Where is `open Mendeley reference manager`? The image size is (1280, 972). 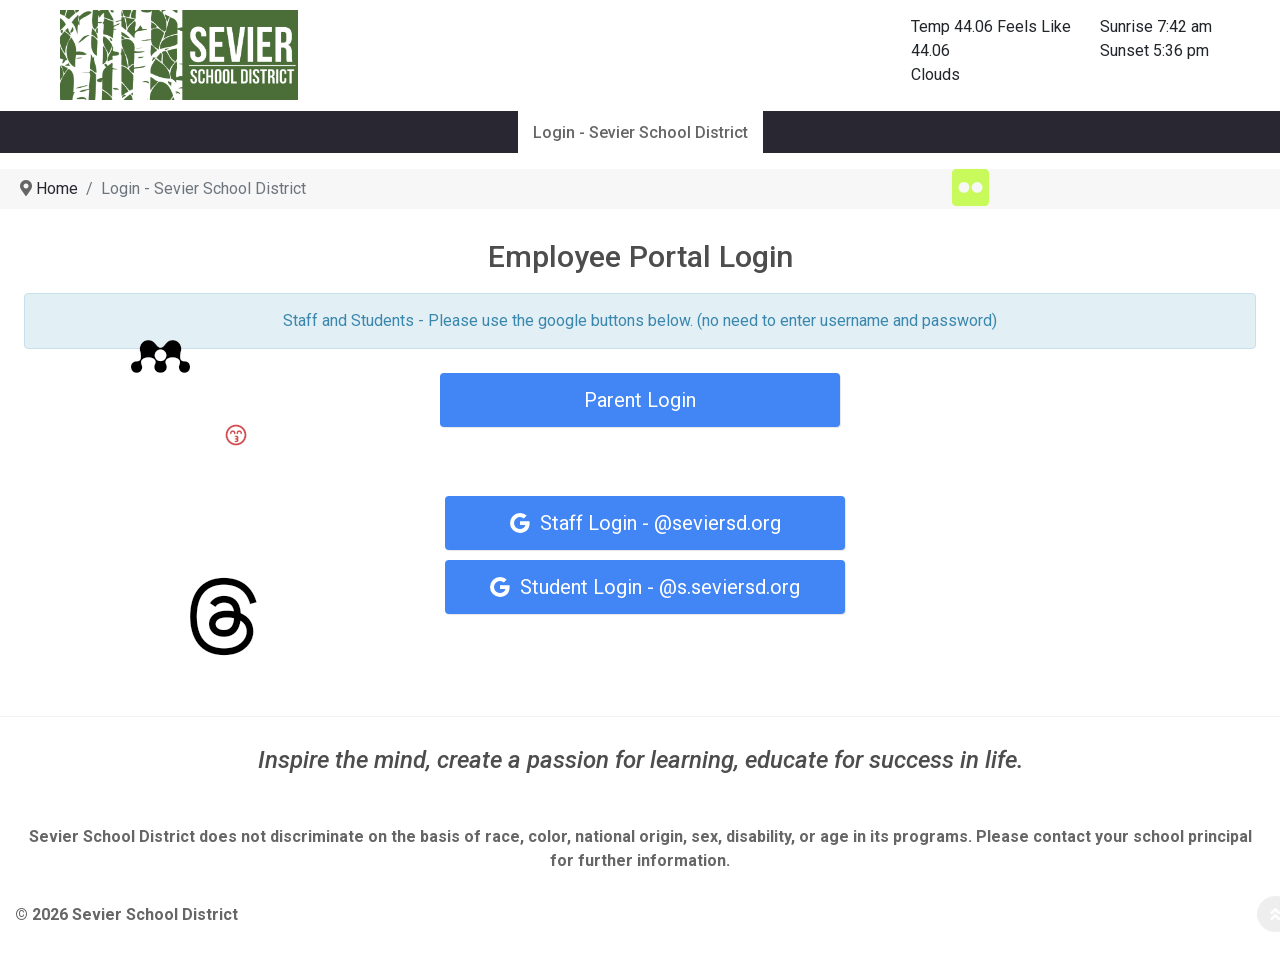 open Mendeley reference manager is located at coordinates (160, 356).